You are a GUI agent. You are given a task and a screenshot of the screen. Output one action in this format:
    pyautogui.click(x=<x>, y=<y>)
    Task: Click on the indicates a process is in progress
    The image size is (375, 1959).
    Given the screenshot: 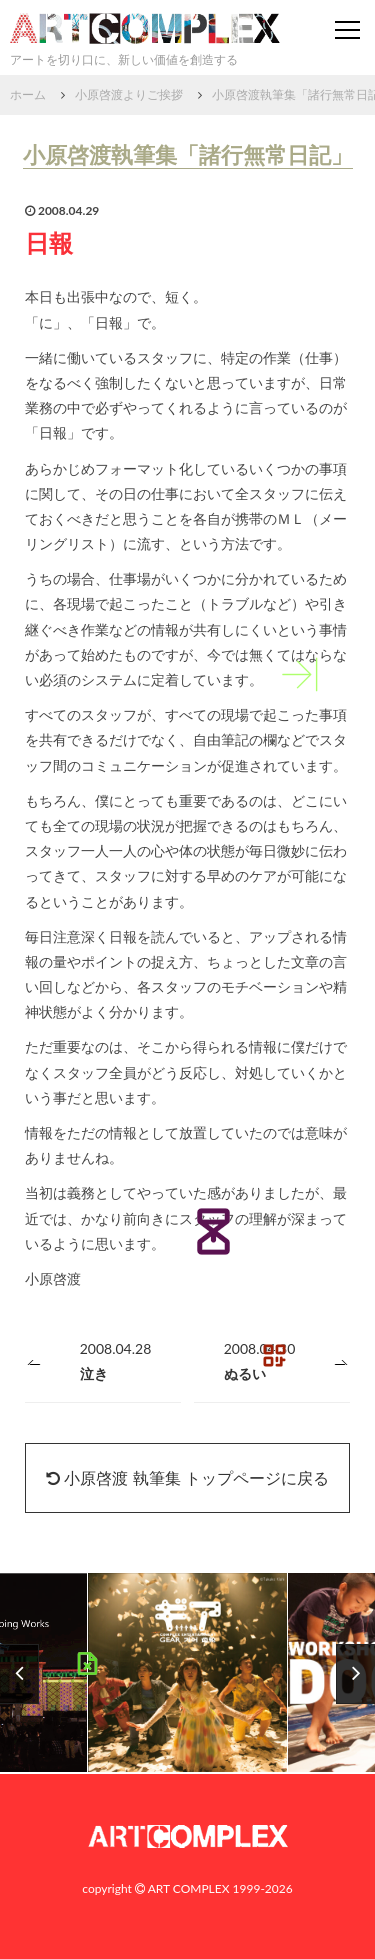 What is the action you would take?
    pyautogui.click(x=213, y=1231)
    